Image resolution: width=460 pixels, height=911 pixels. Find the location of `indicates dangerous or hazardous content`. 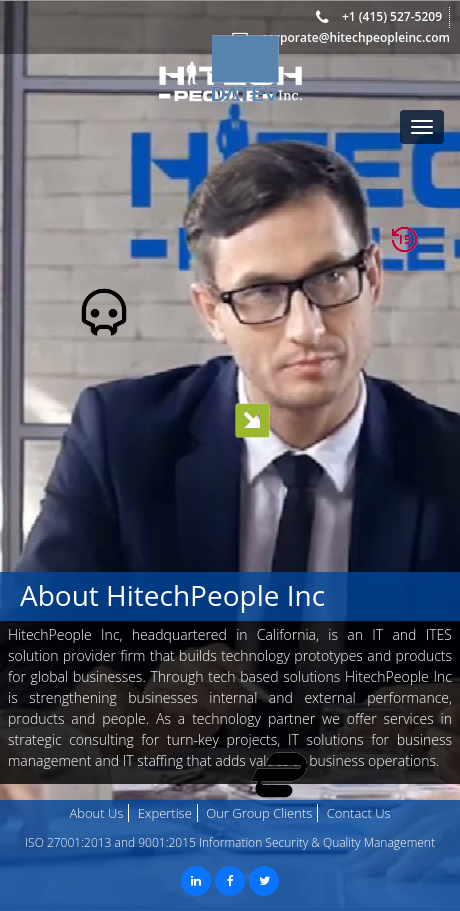

indicates dangerous or hazardous content is located at coordinates (104, 311).